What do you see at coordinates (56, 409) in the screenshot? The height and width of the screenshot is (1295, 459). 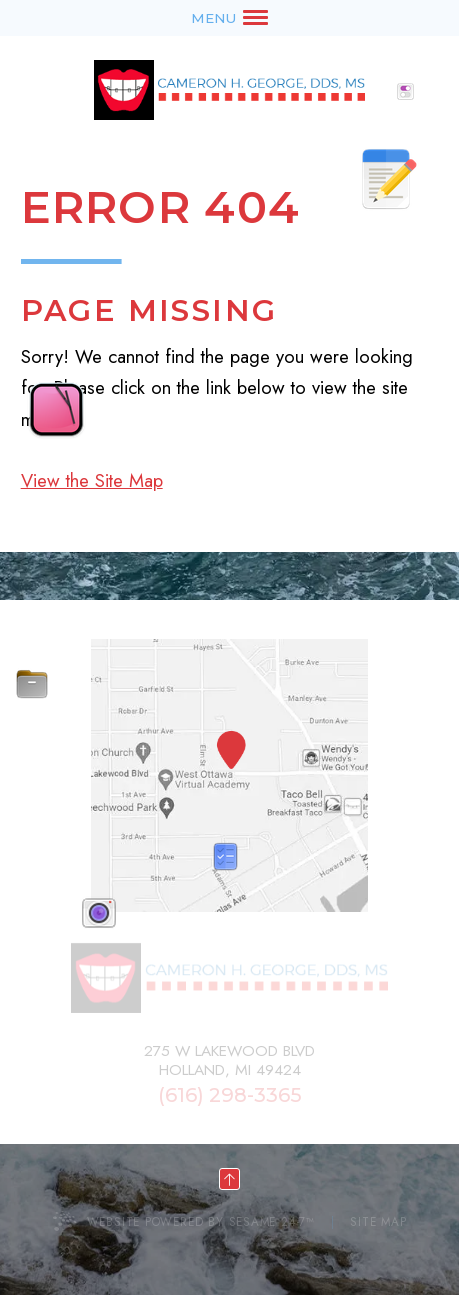 I see `open bleachbit system cleaner app` at bounding box center [56, 409].